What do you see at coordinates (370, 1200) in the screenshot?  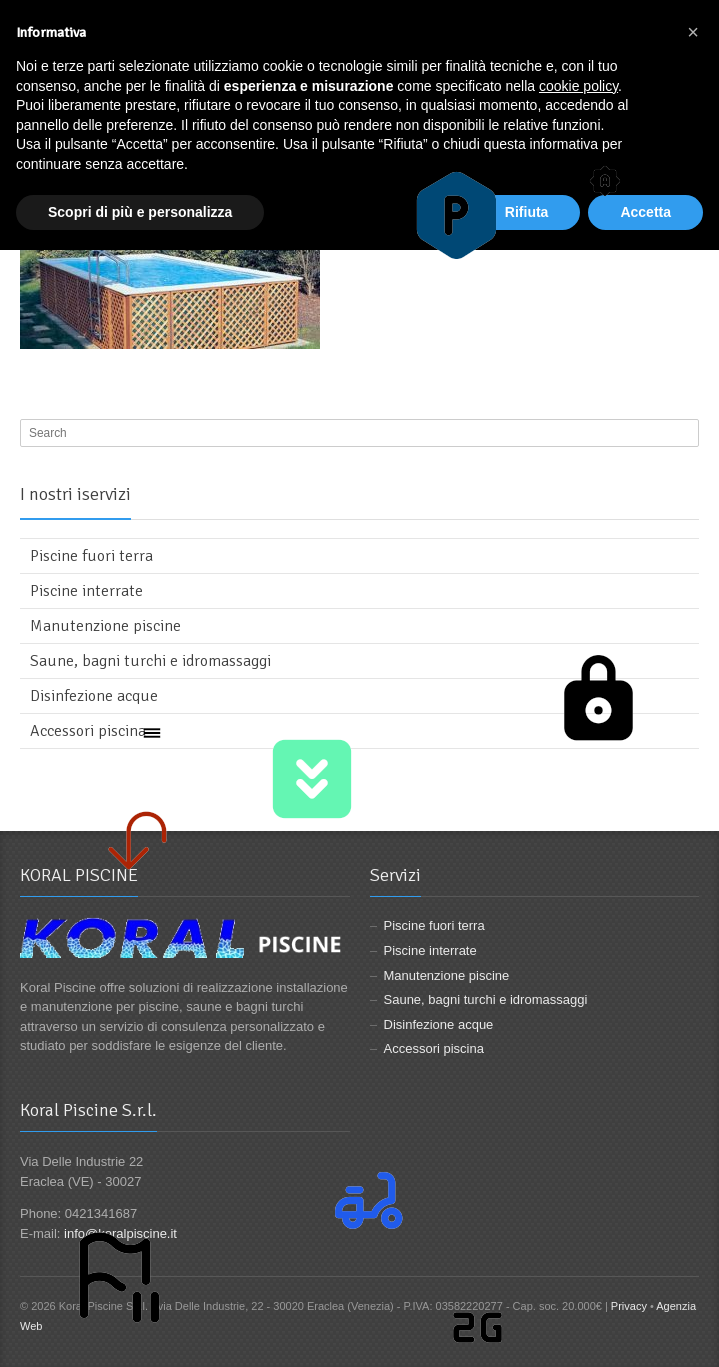 I see `select moped or scooter delivery` at bounding box center [370, 1200].